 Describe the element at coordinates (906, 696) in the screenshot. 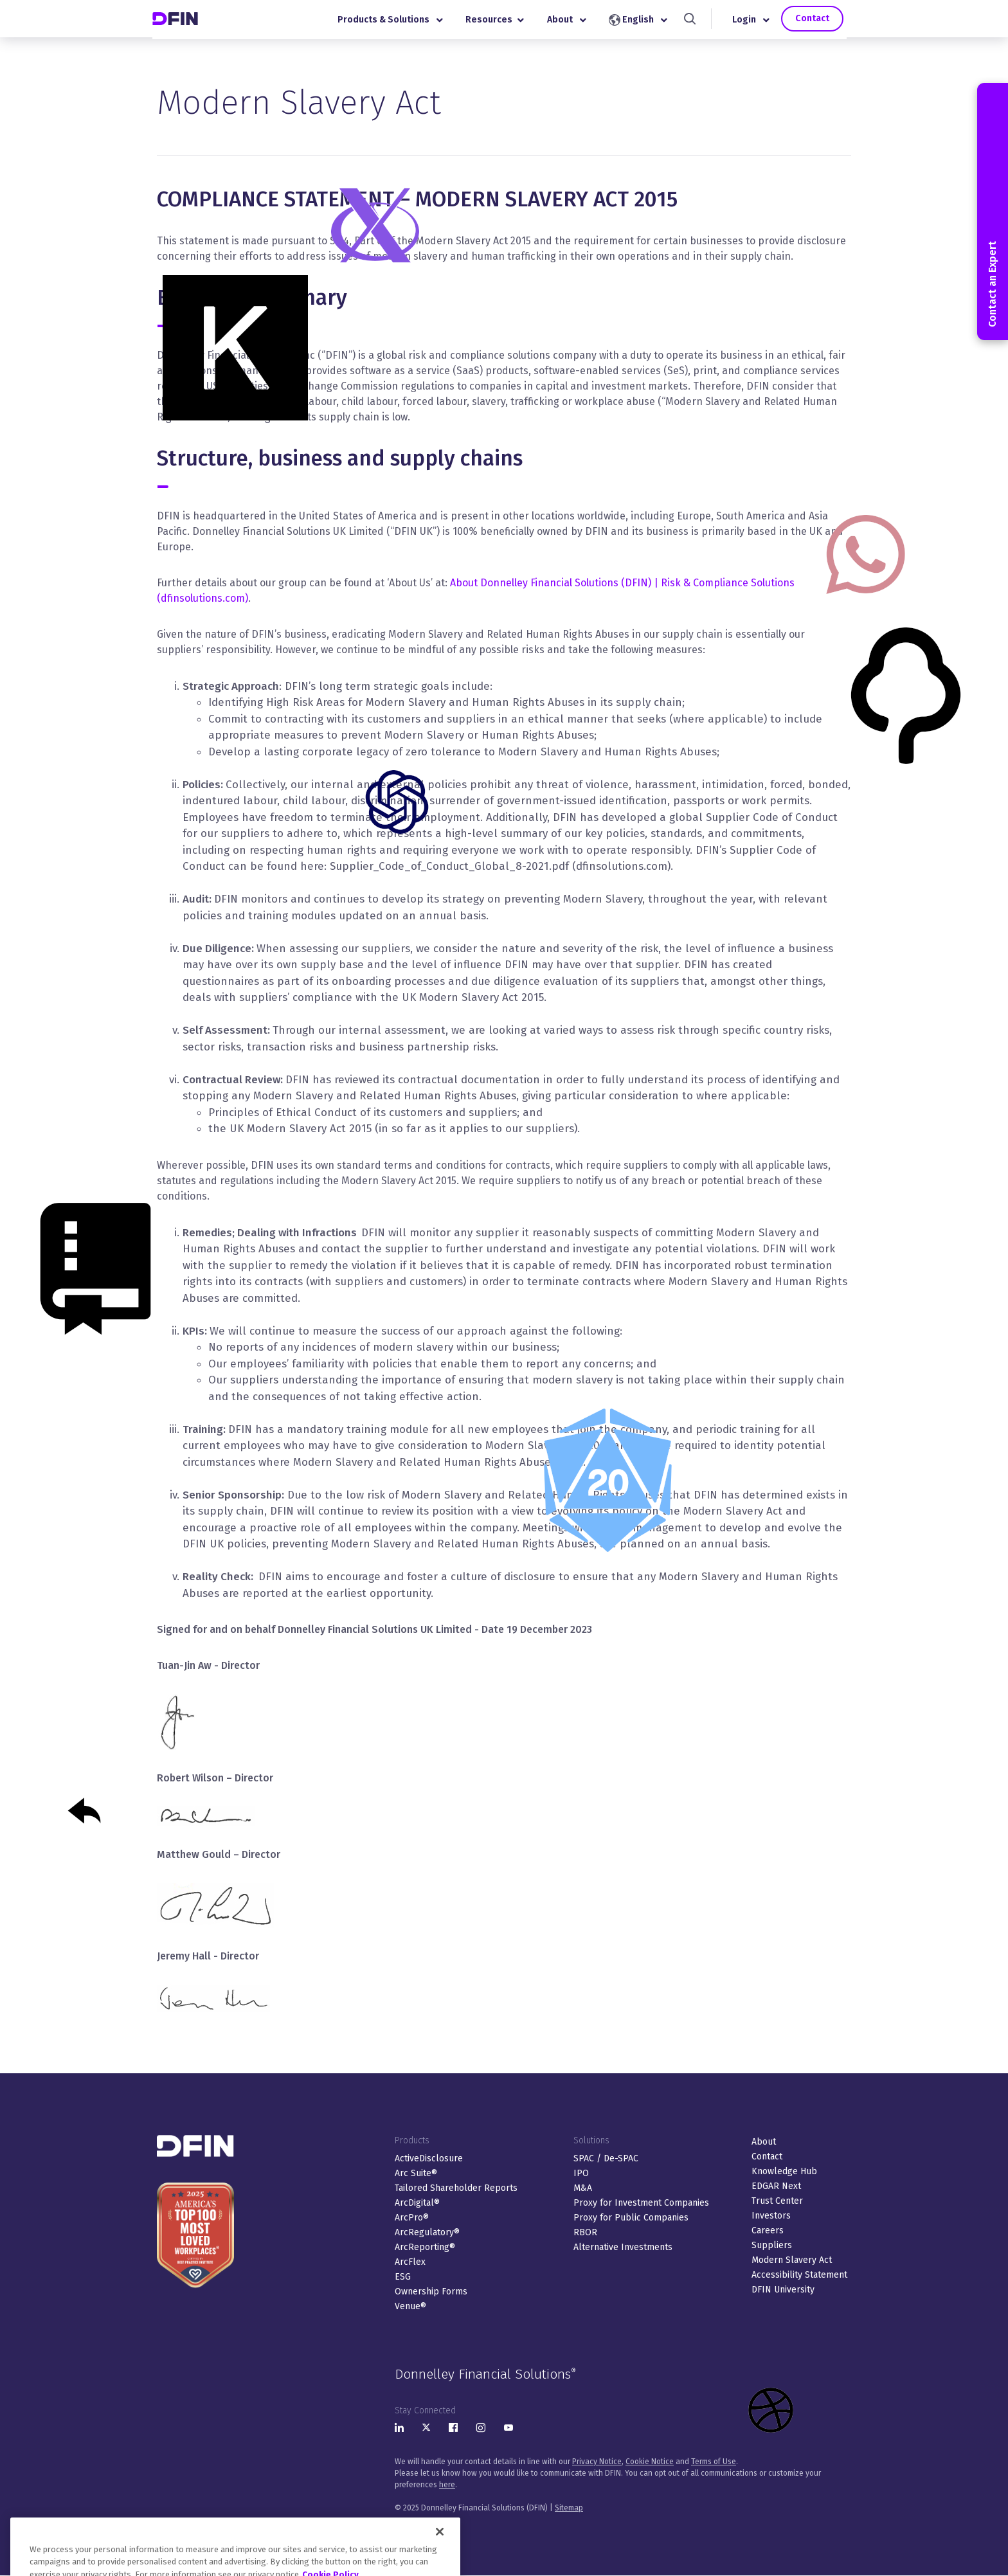

I see `open the gumtree app` at that location.